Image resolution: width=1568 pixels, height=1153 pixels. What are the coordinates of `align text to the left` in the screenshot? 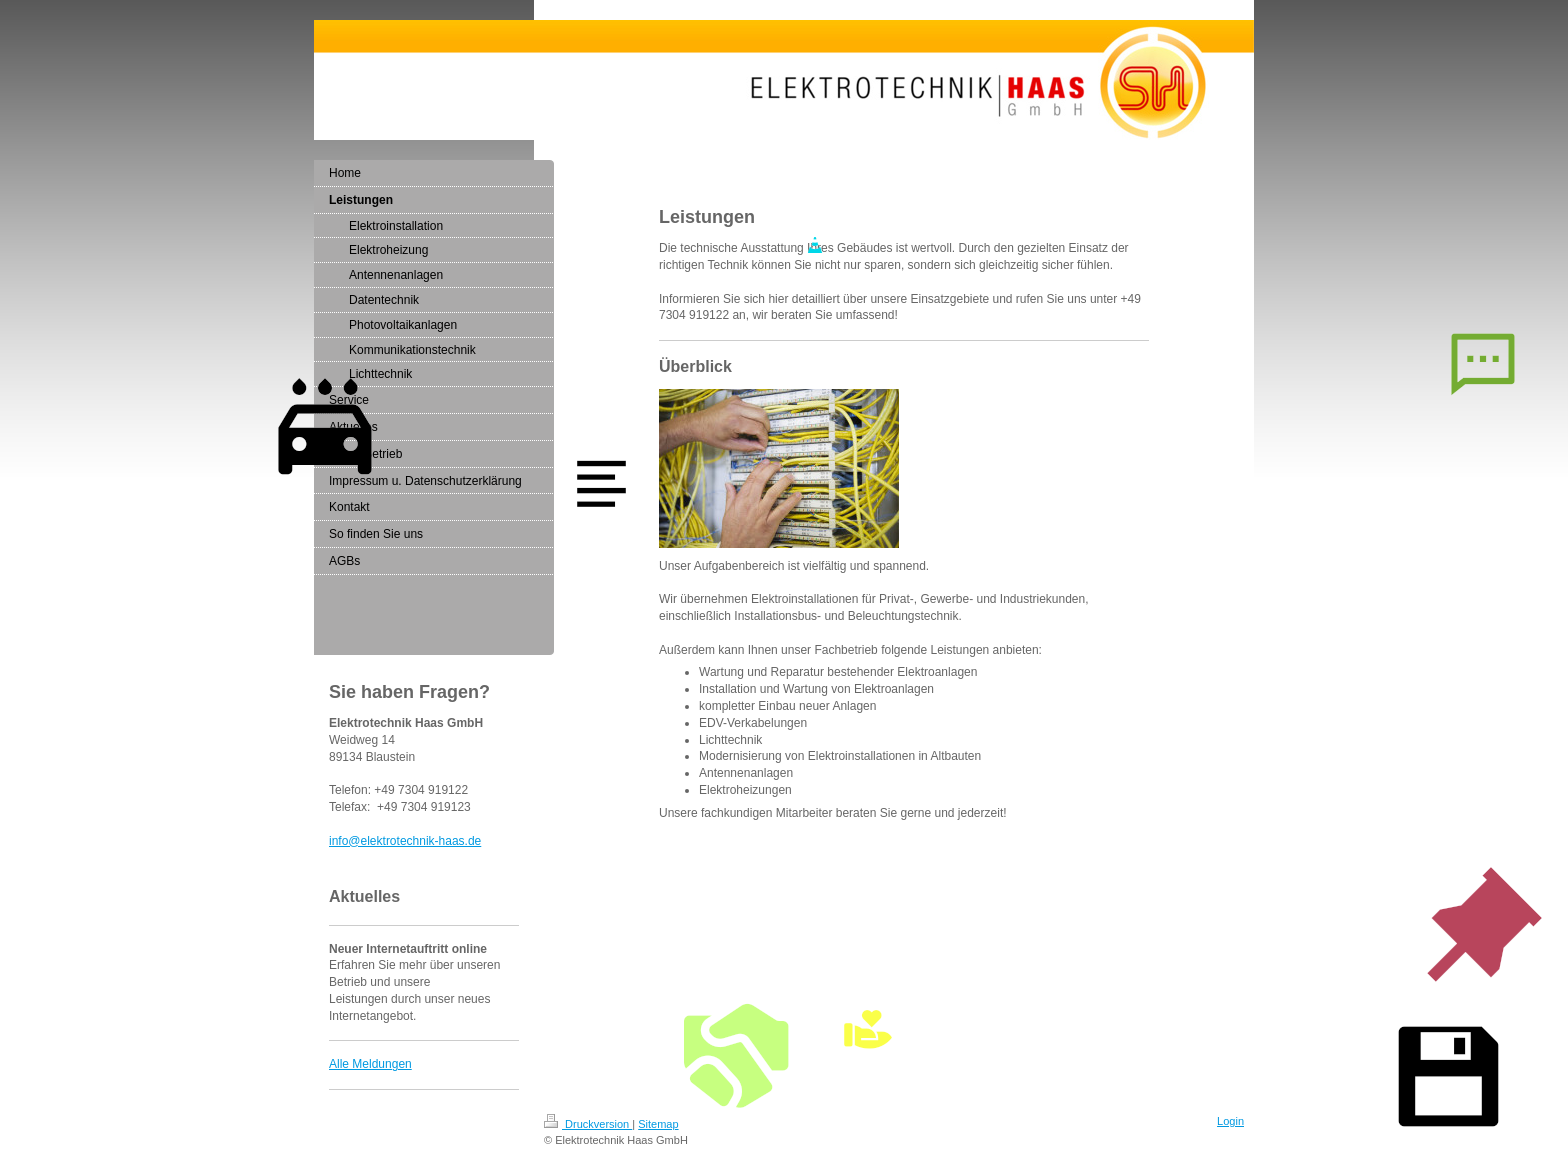 It's located at (601, 482).